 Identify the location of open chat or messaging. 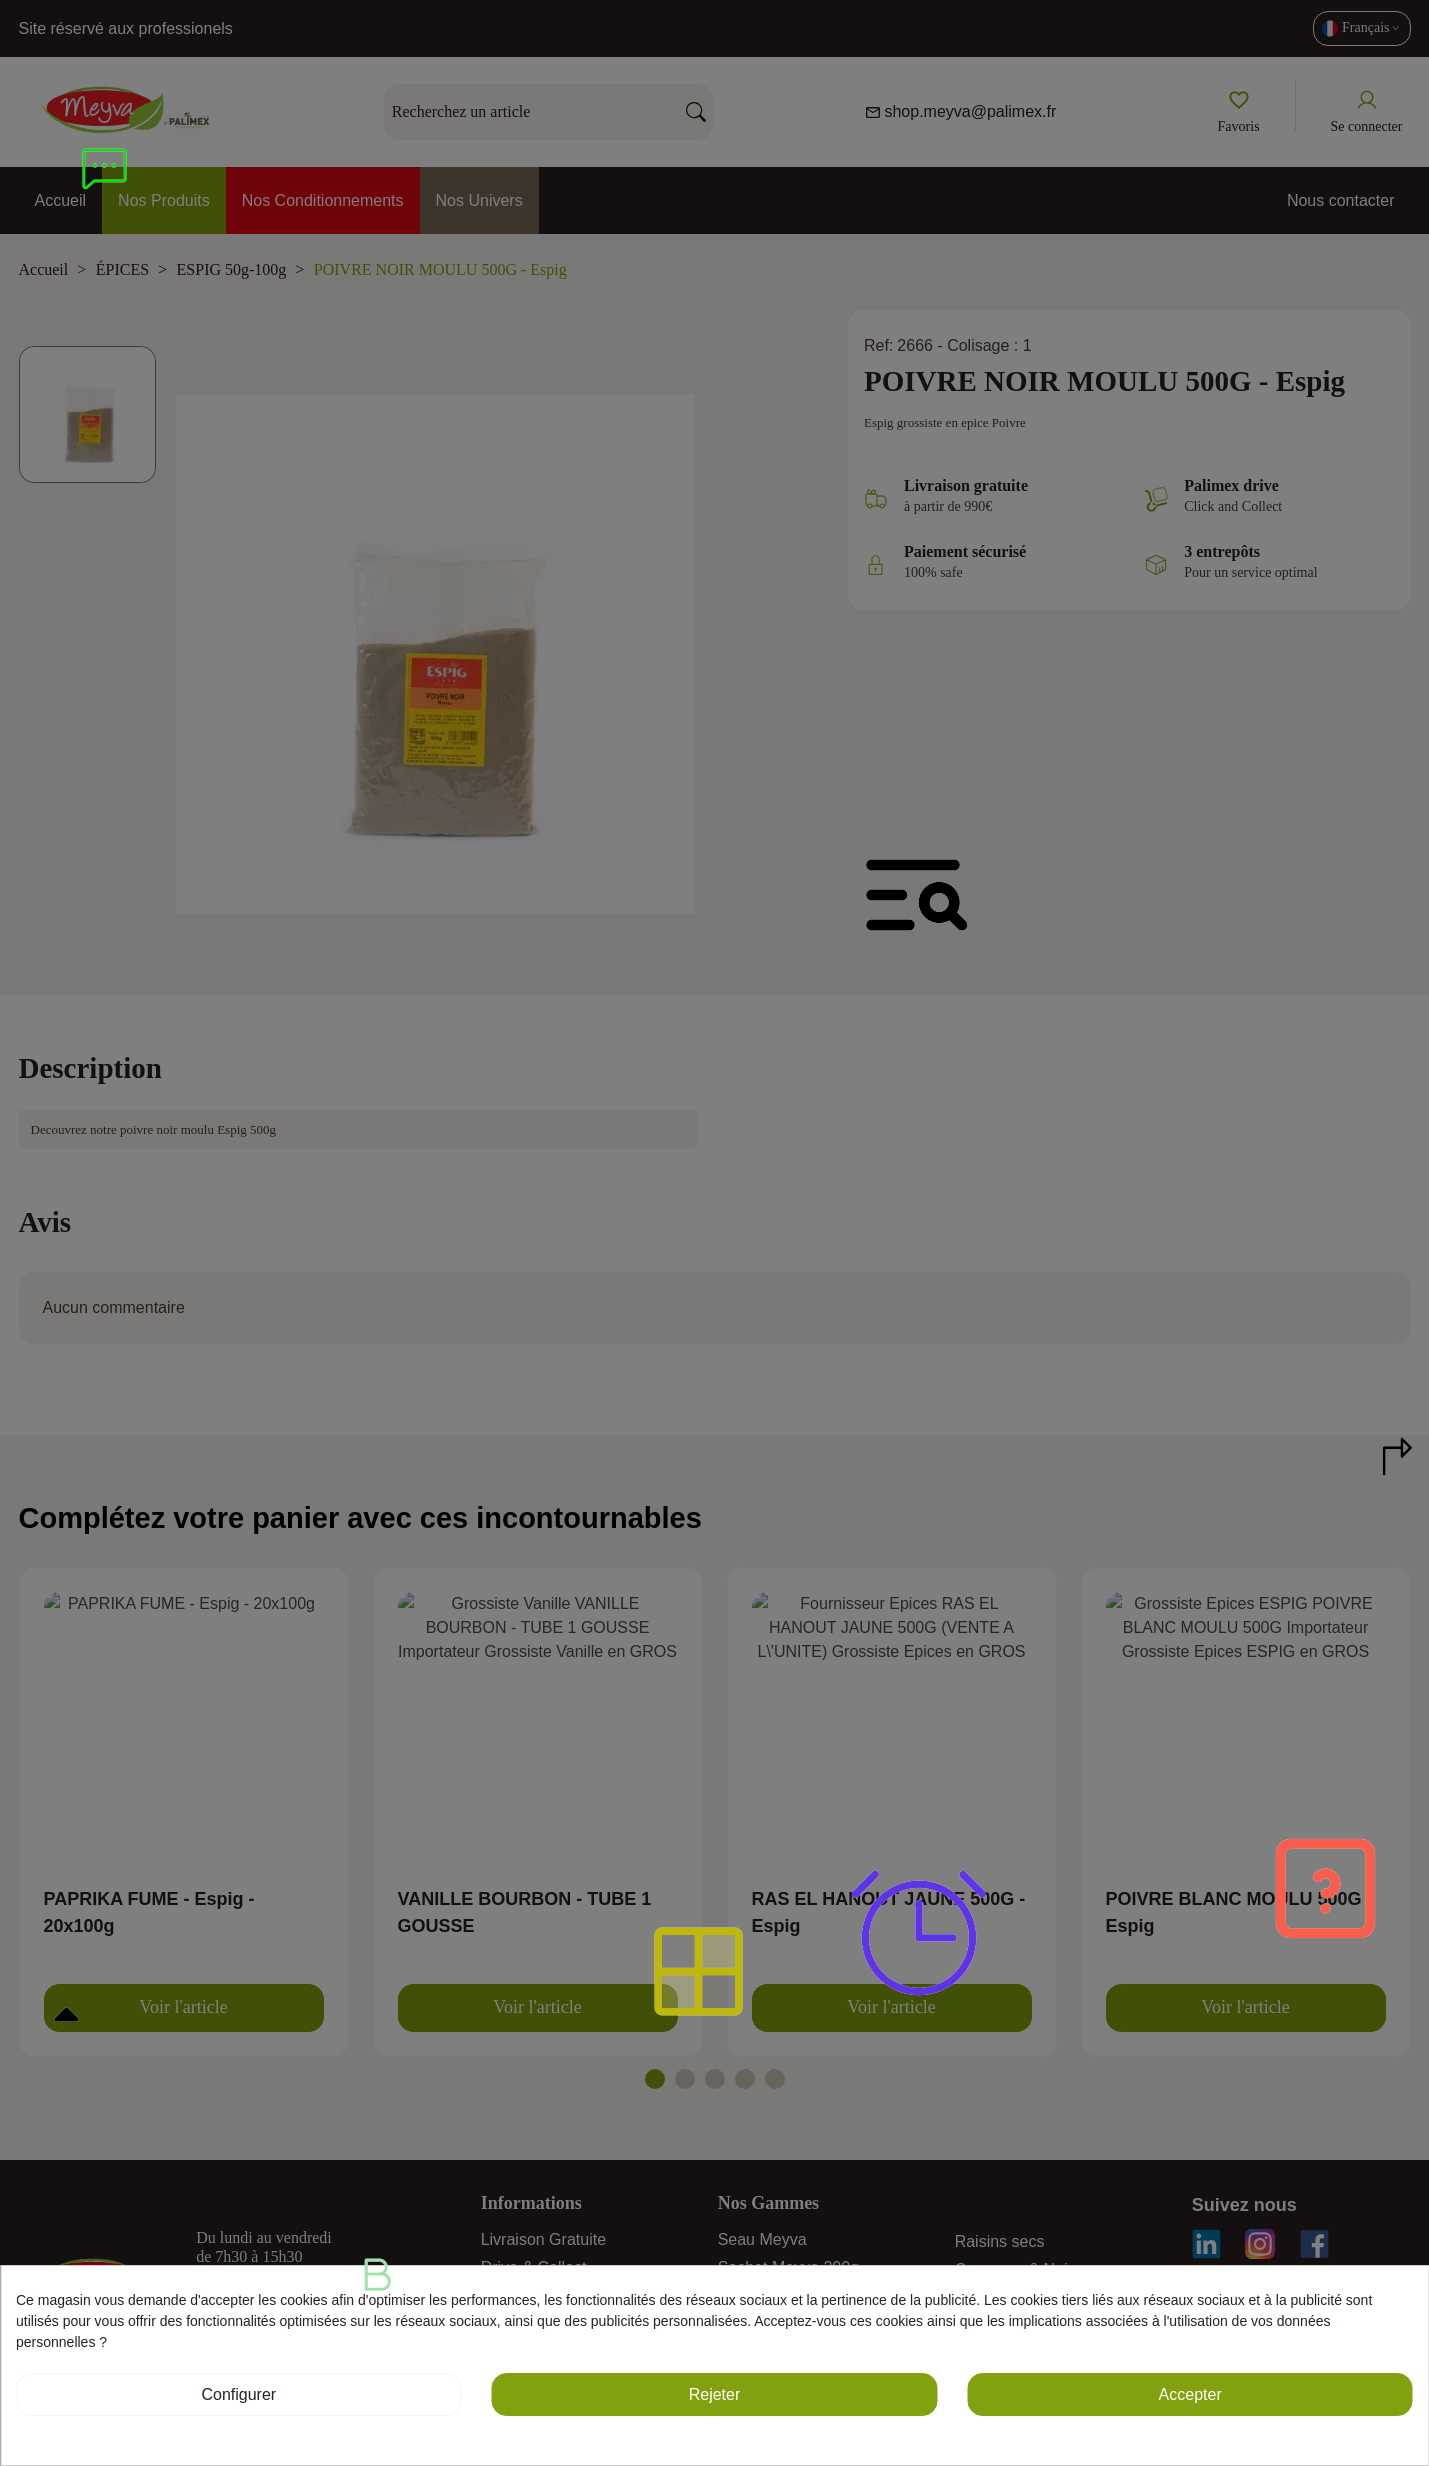
(104, 165).